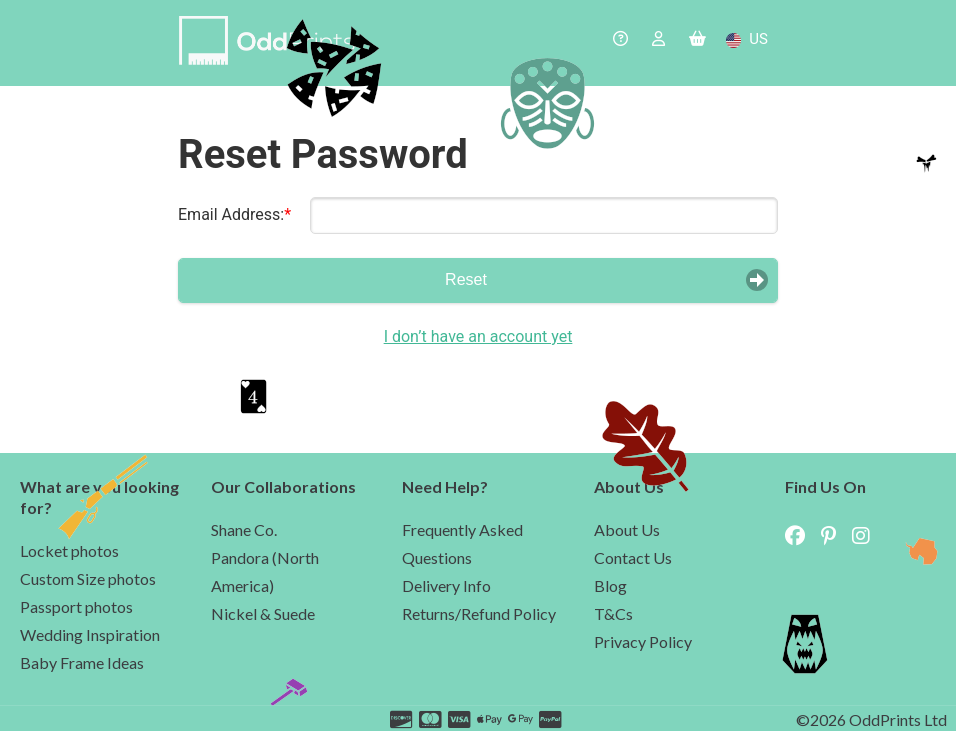  What do you see at coordinates (645, 446) in the screenshot?
I see `represents nature or environmental category` at bounding box center [645, 446].